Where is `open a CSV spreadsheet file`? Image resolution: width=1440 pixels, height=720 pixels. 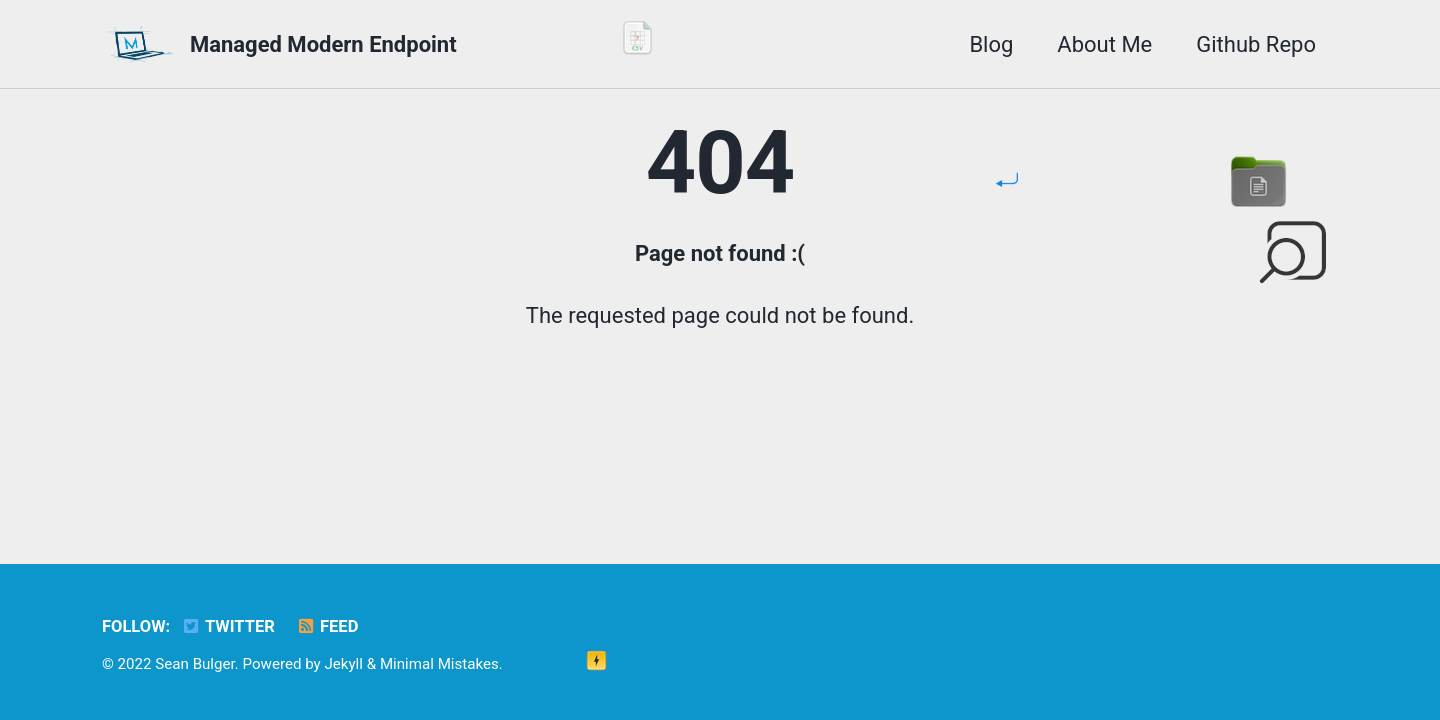 open a CSV spreadsheet file is located at coordinates (637, 37).